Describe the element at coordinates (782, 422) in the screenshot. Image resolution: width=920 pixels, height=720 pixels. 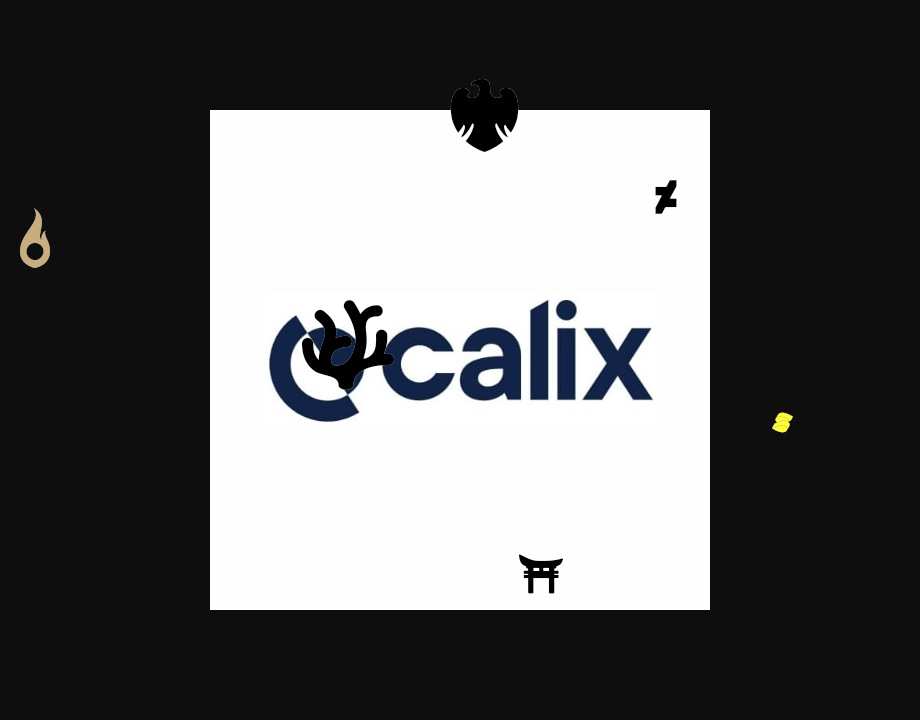
I see `link to Solid project or decentralized web services` at that location.